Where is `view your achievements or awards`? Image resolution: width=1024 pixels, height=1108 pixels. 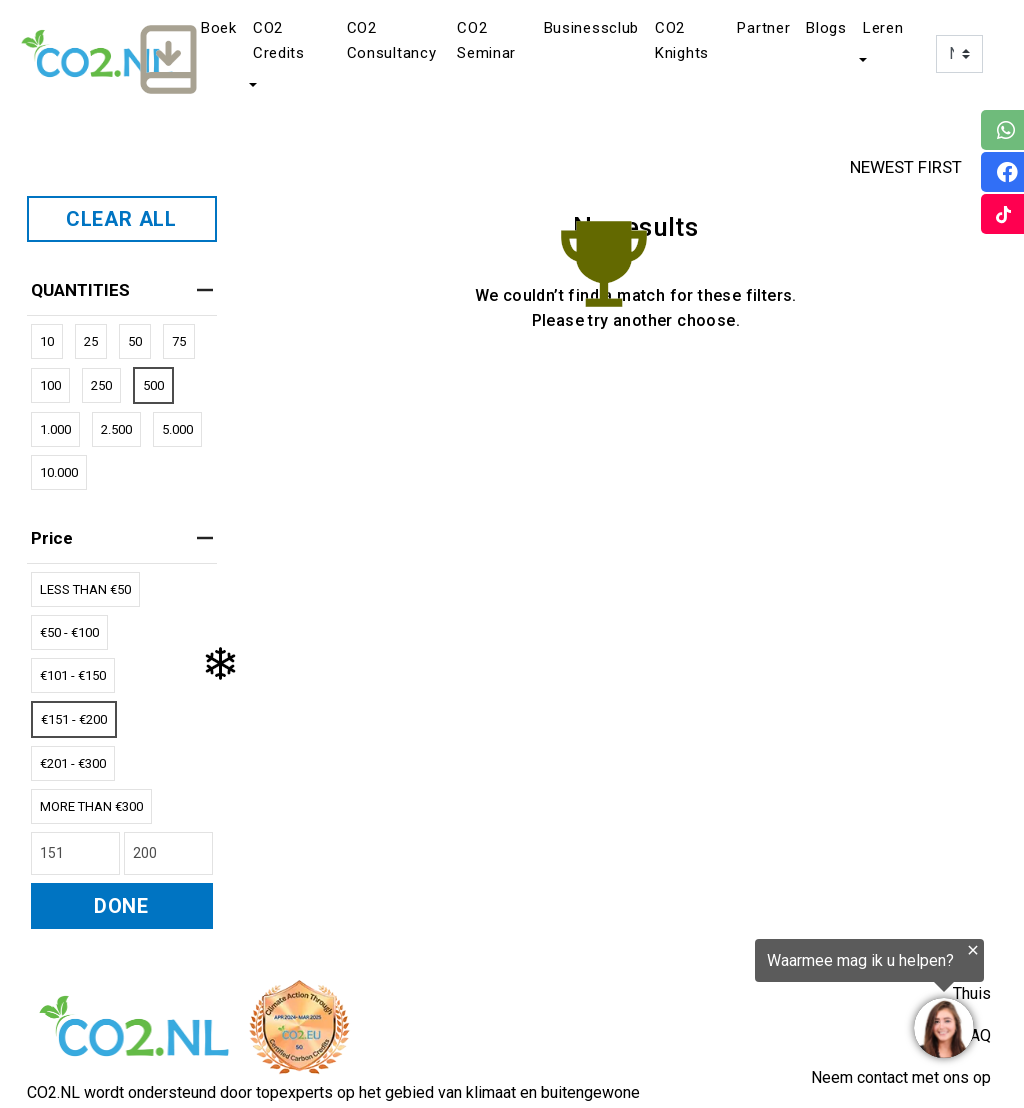
view your achievements or awards is located at coordinates (604, 264).